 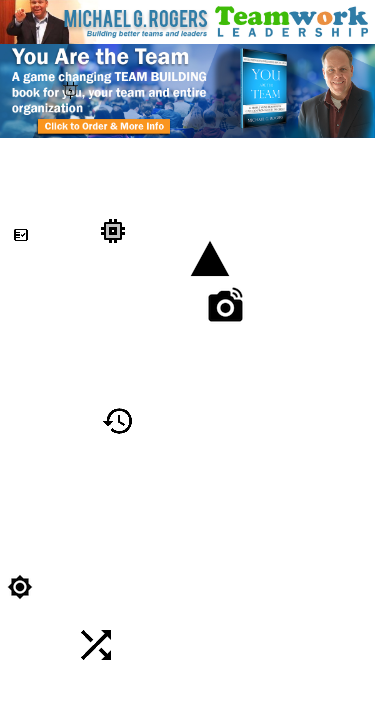 I want to click on connect to a wireless or remote camera, so click(x=225, y=304).